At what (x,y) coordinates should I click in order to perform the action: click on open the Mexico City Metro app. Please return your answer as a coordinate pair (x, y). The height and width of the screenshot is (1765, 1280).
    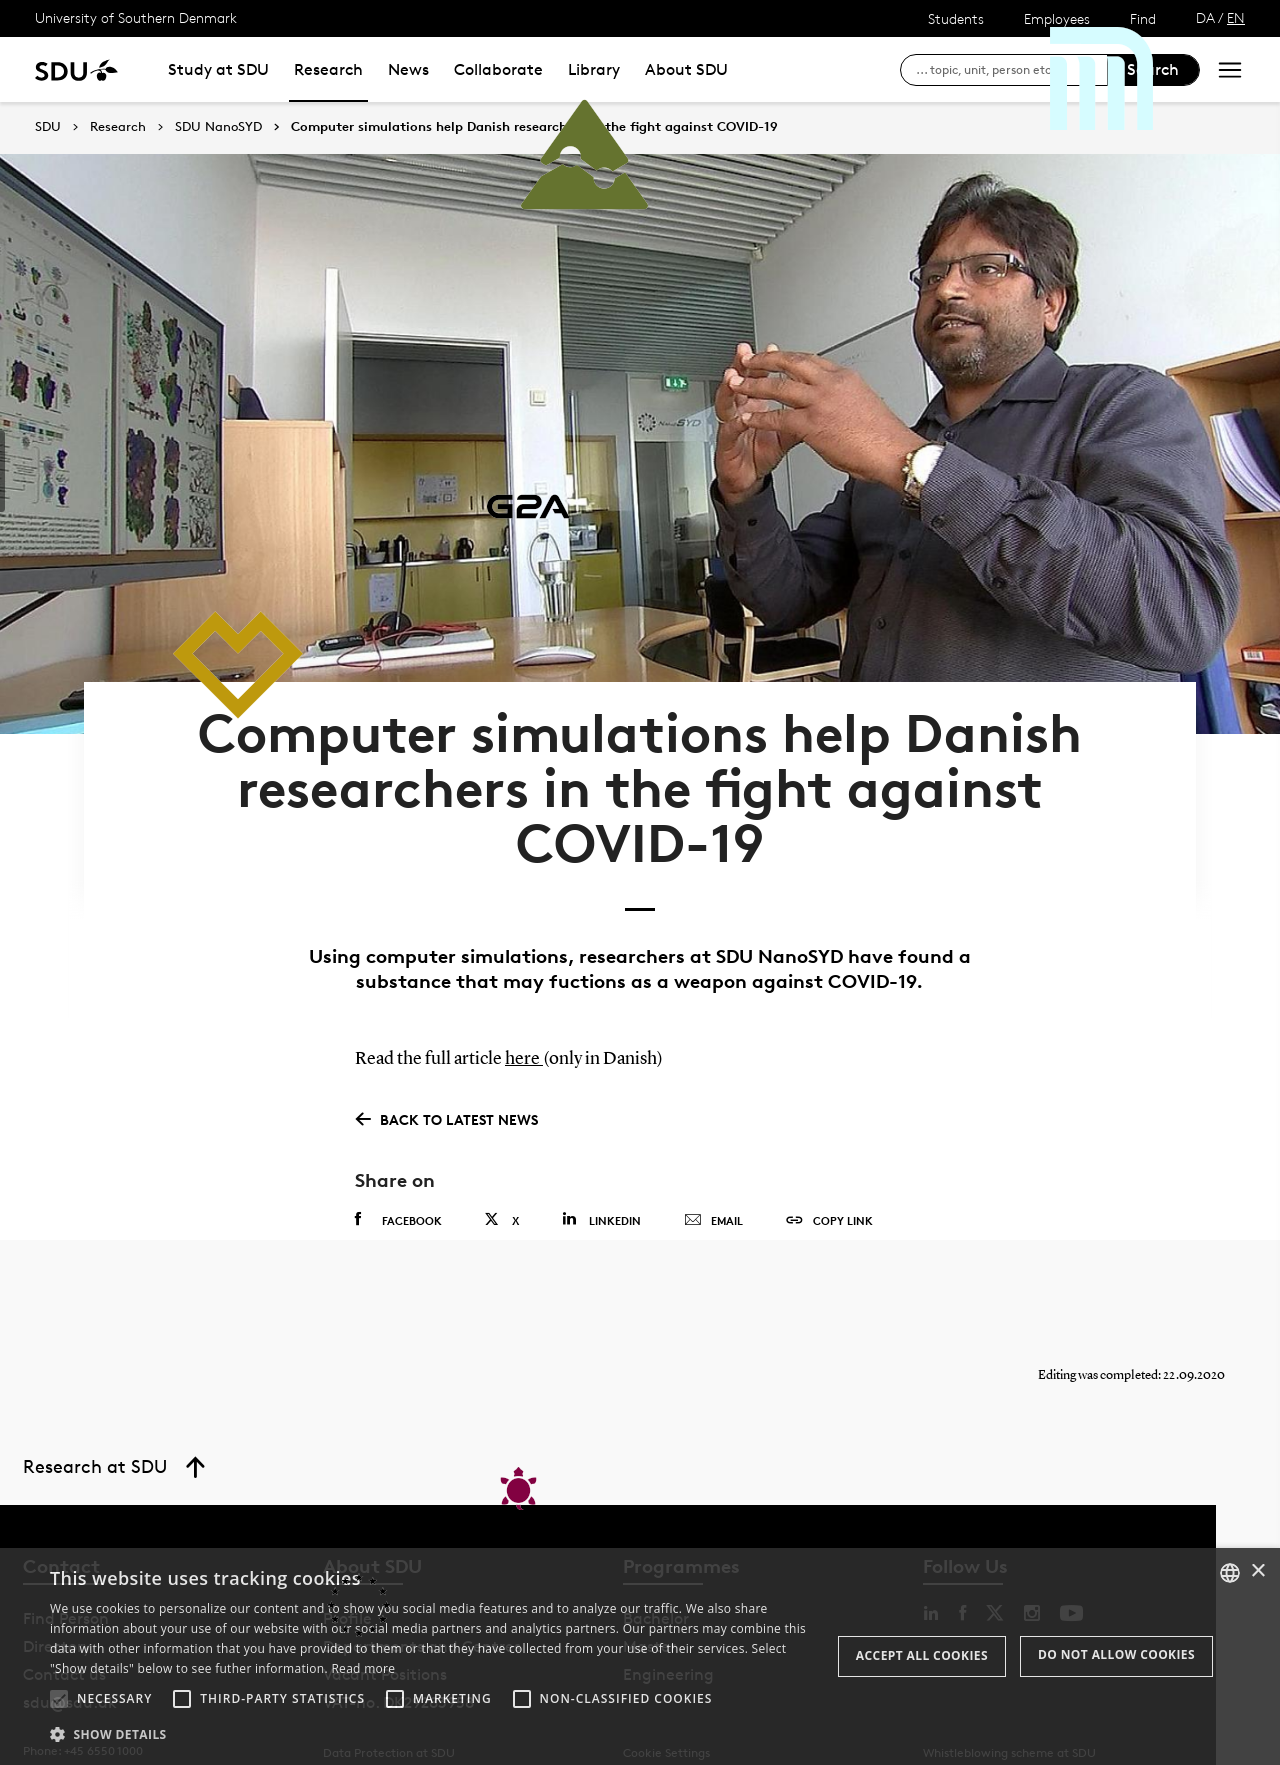
    Looking at the image, I should click on (1101, 78).